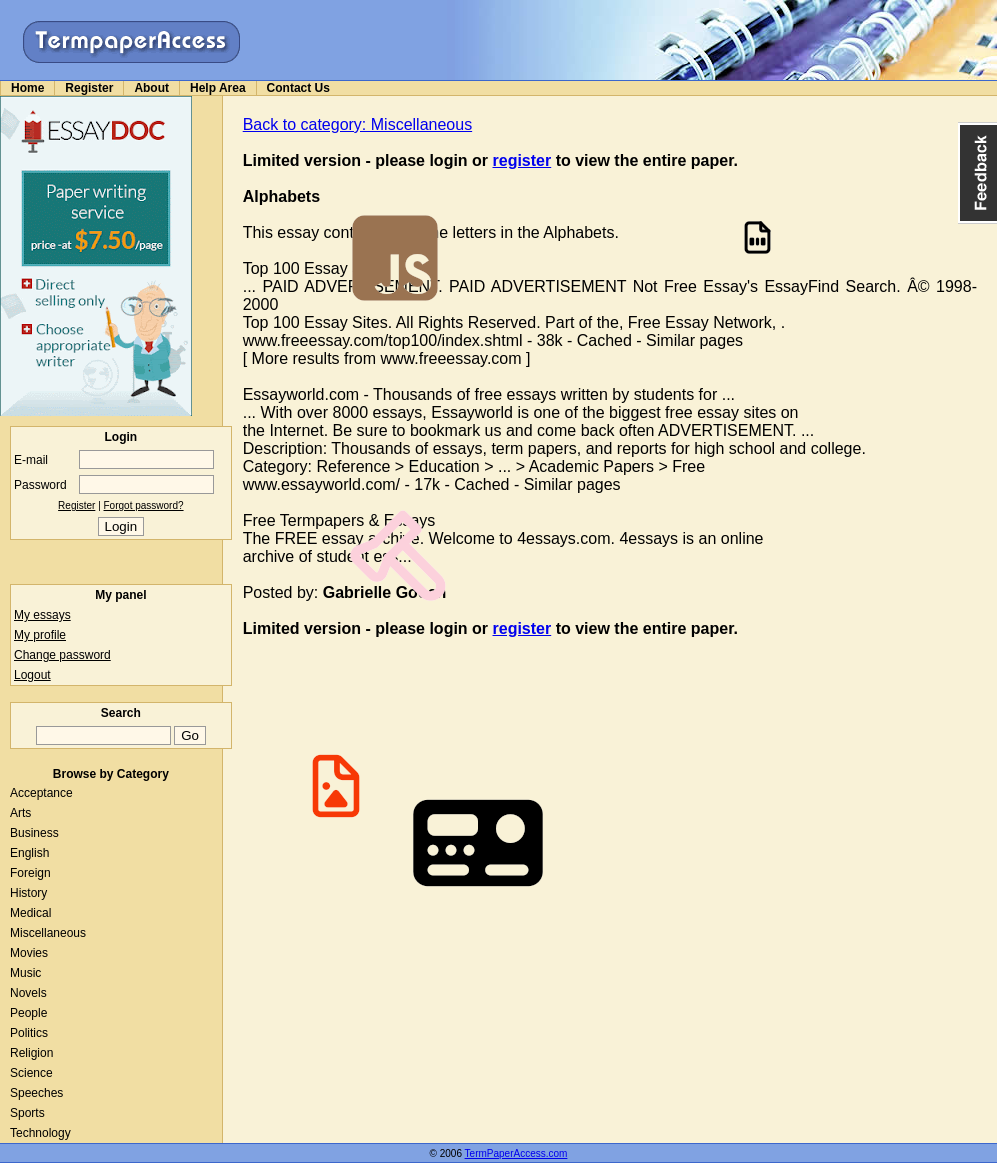 The height and width of the screenshot is (1163, 997). I want to click on view image file, so click(336, 786).